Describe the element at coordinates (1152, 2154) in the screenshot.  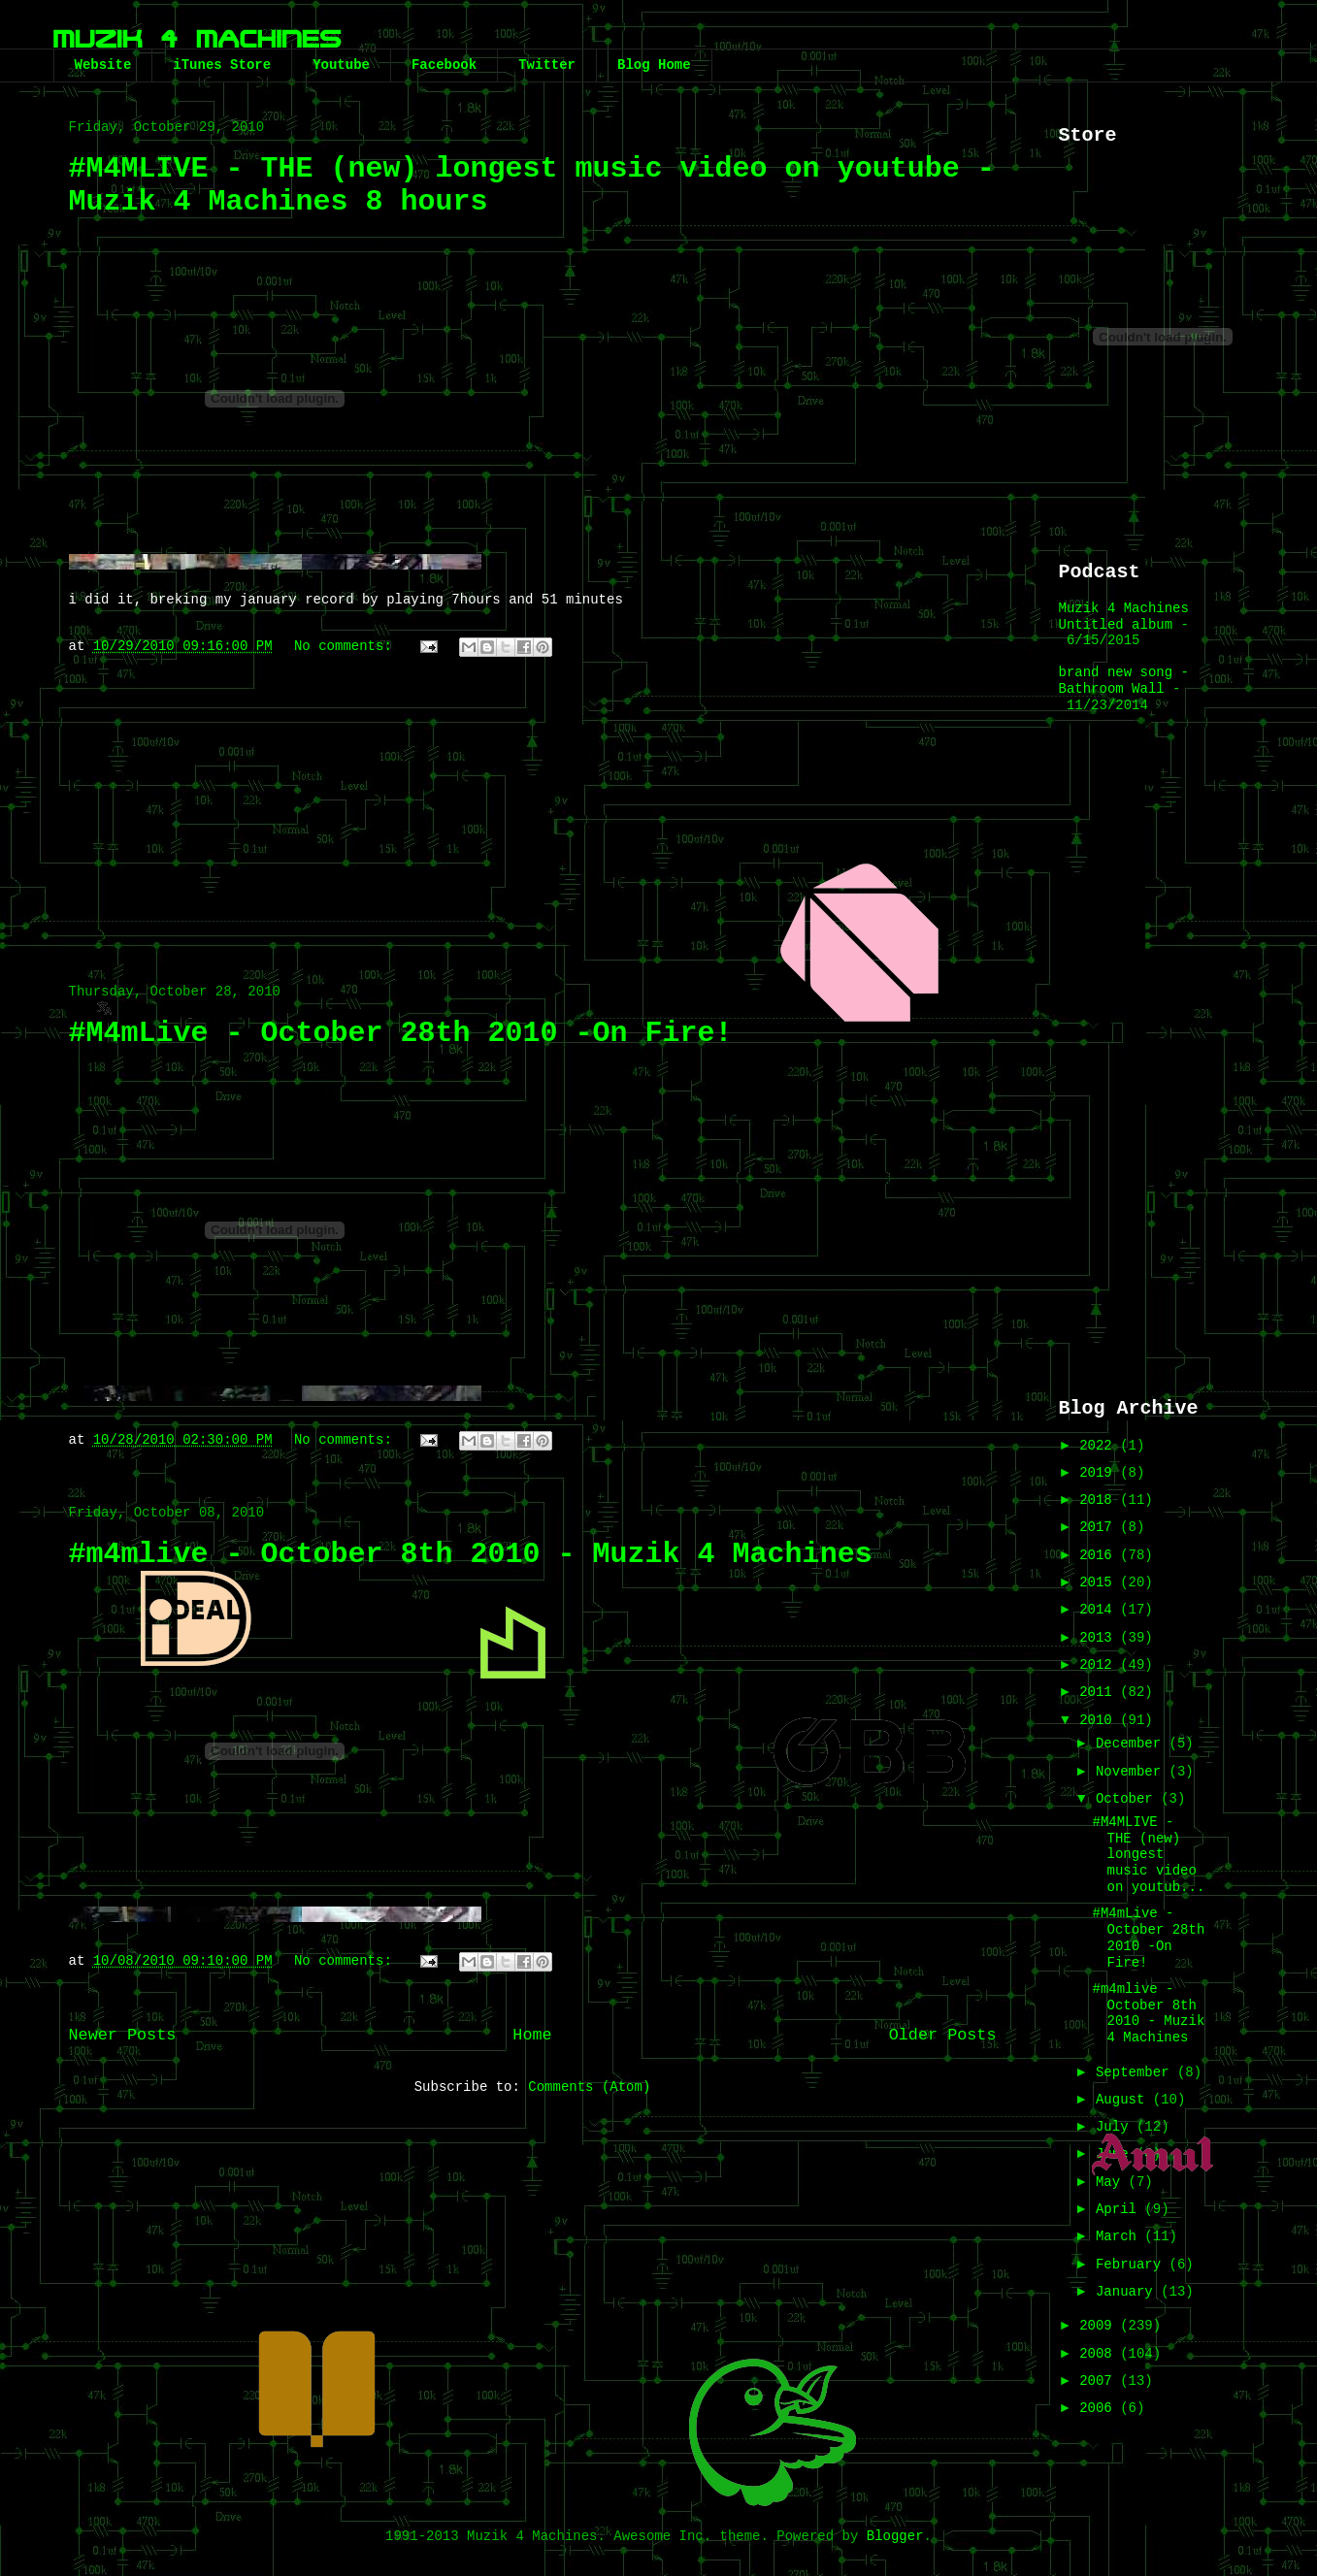
I see `Amul brand logo` at that location.